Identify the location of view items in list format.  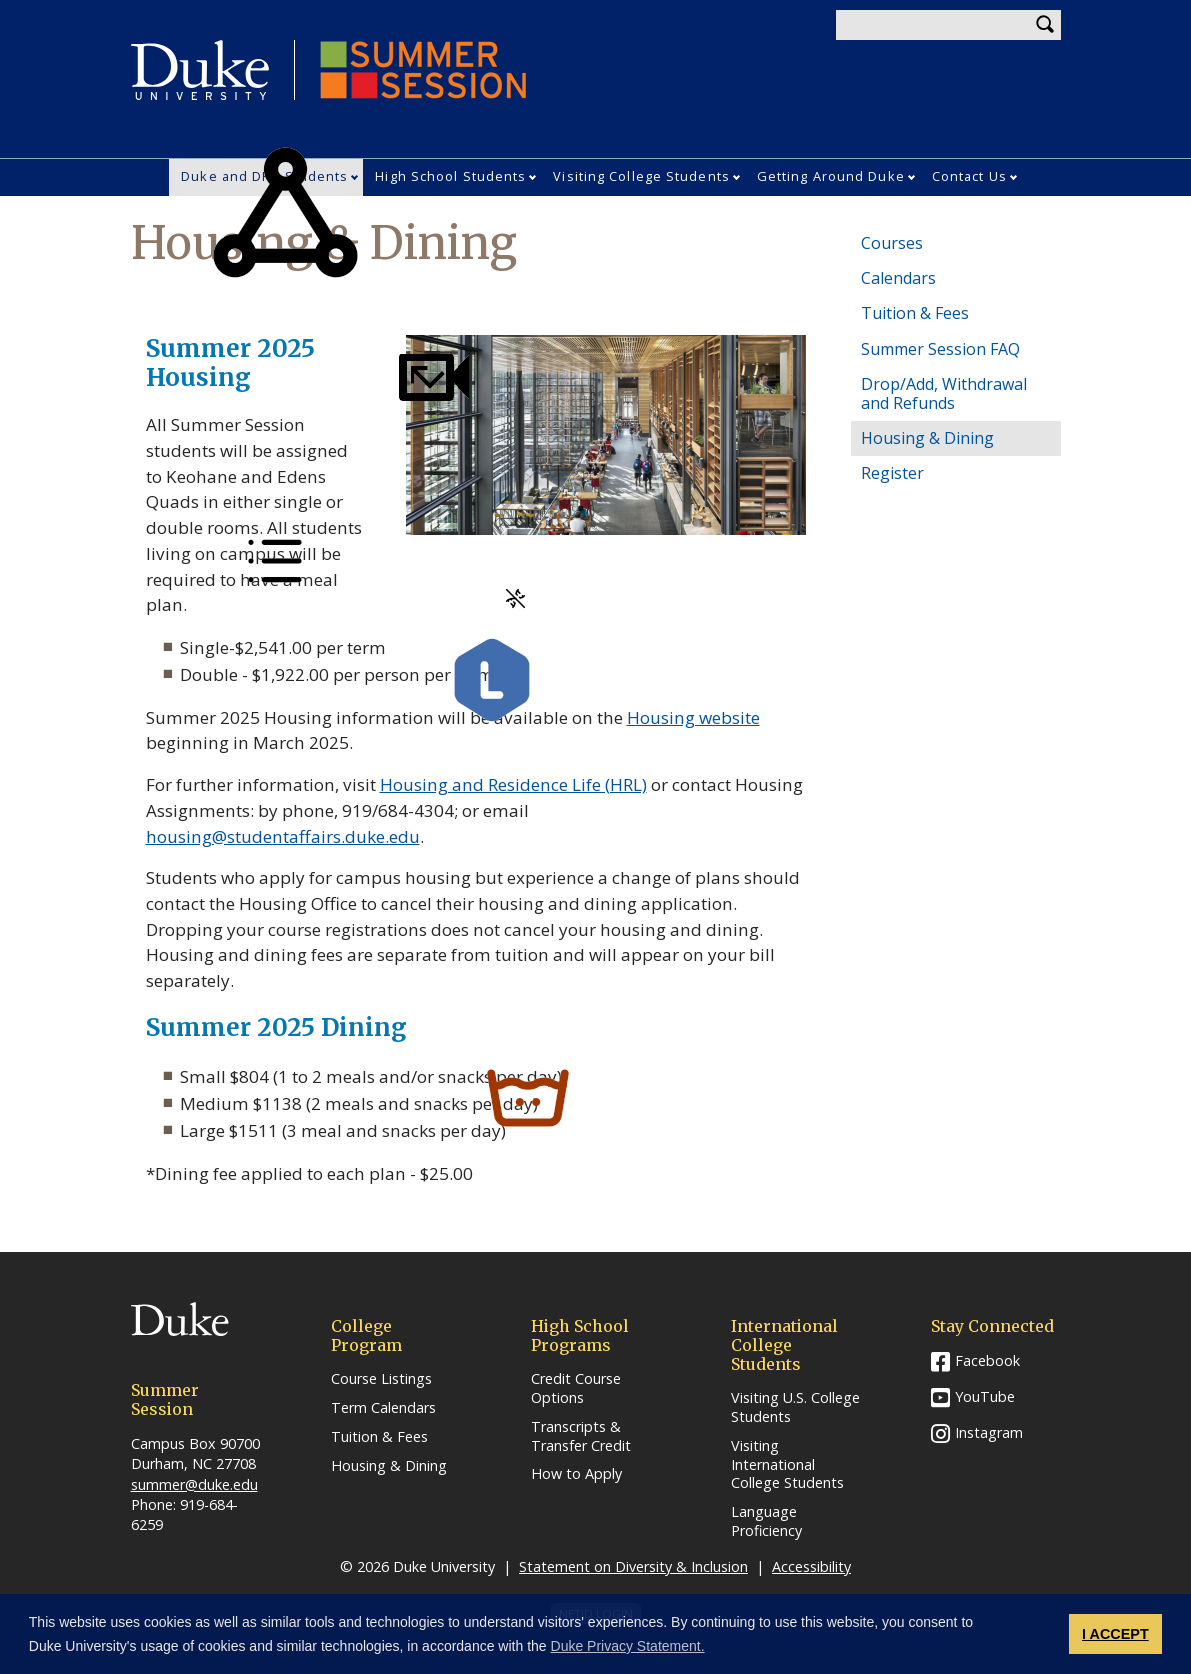
(275, 561).